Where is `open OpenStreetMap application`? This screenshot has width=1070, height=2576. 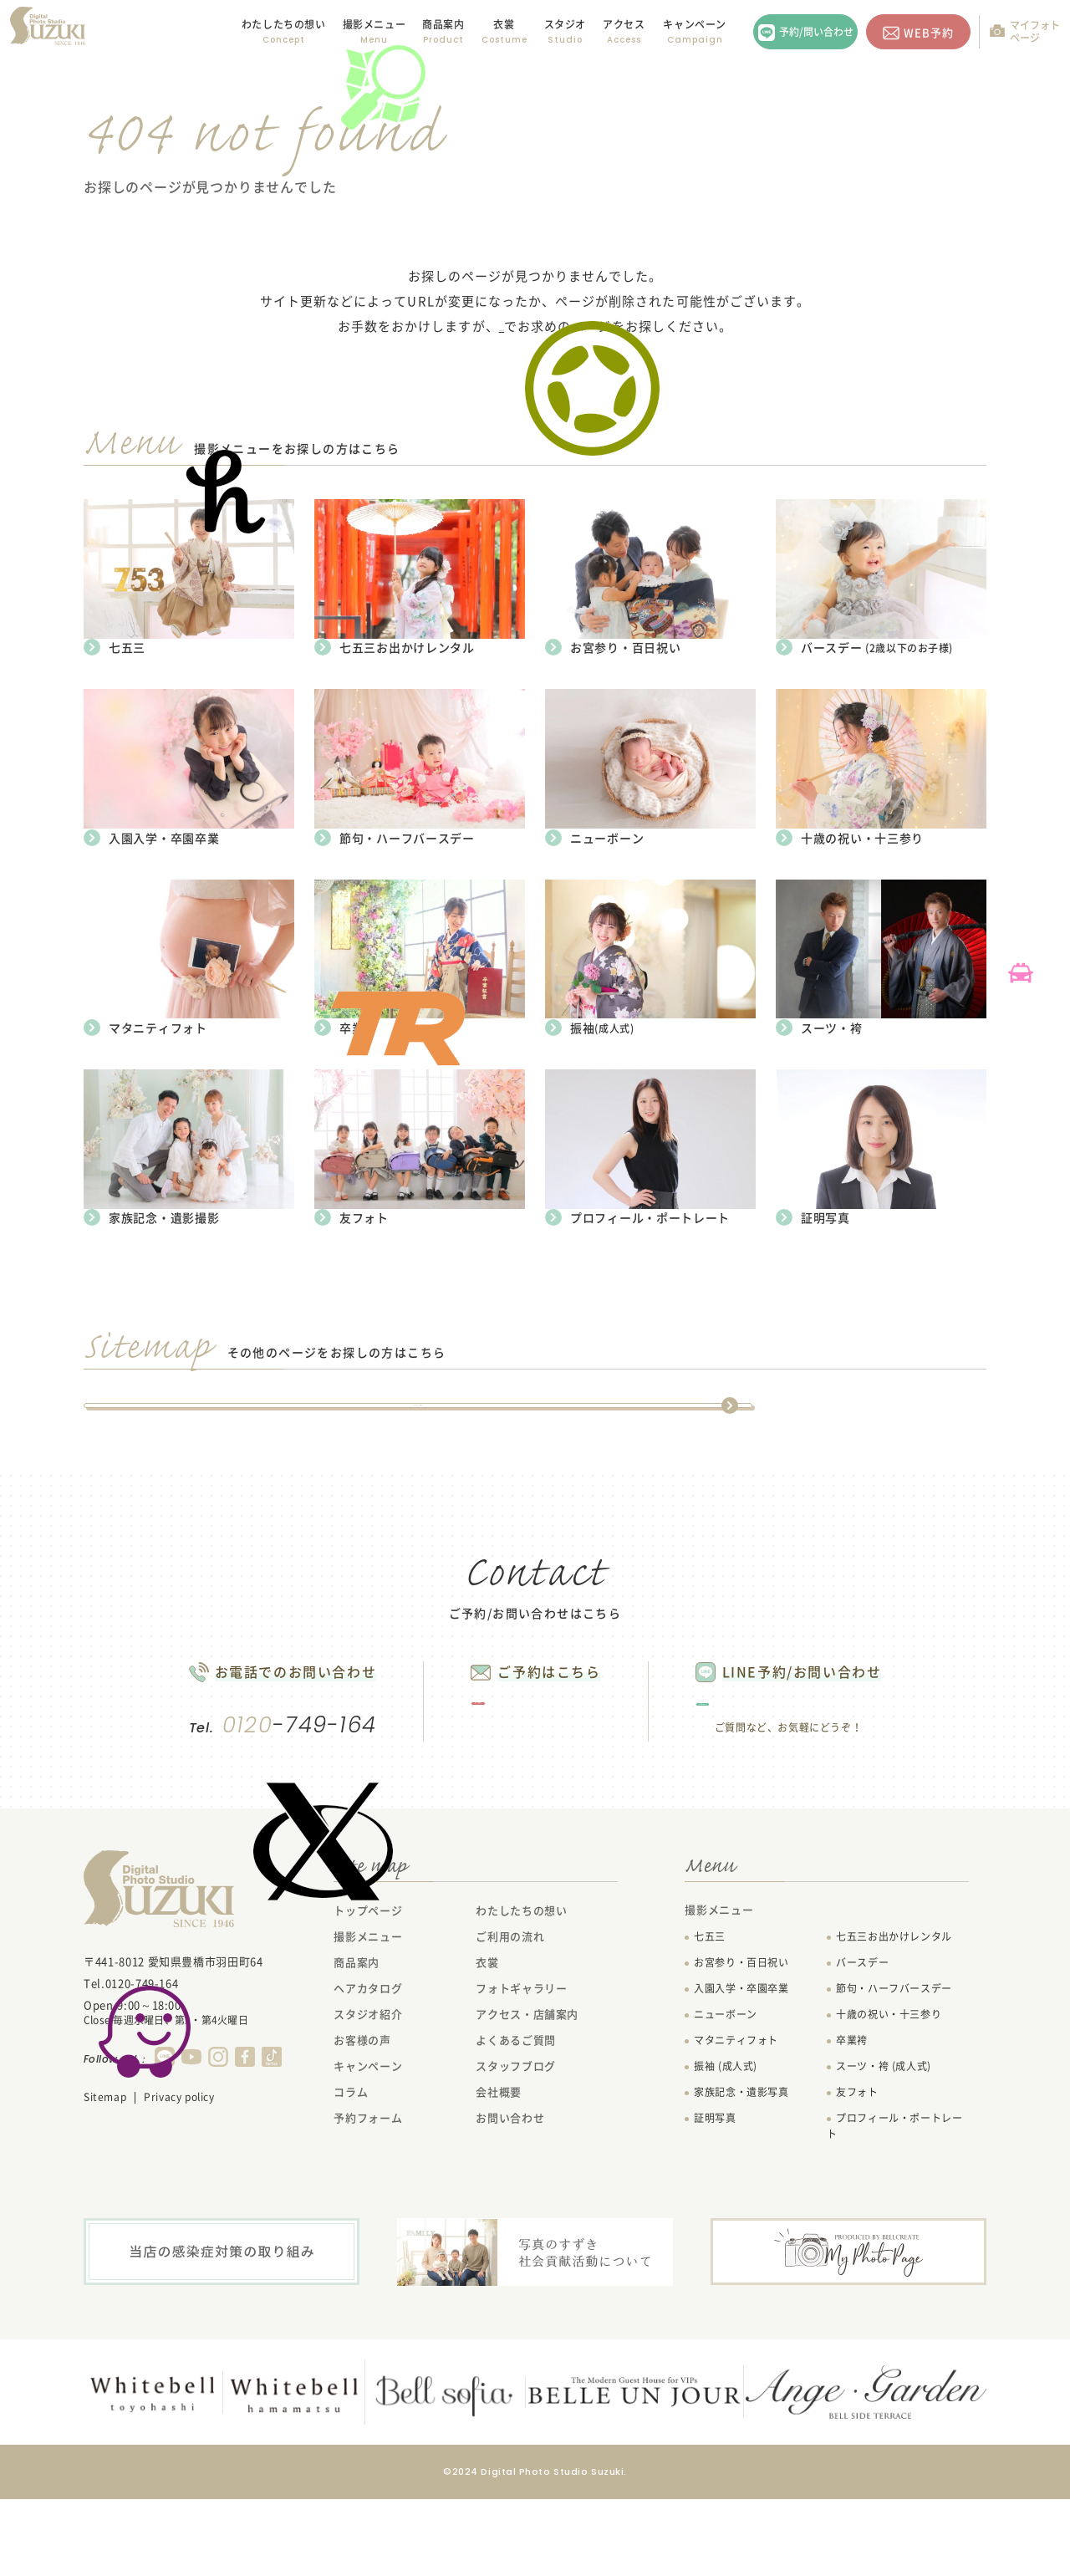 open OpenStreetMap application is located at coordinates (383, 87).